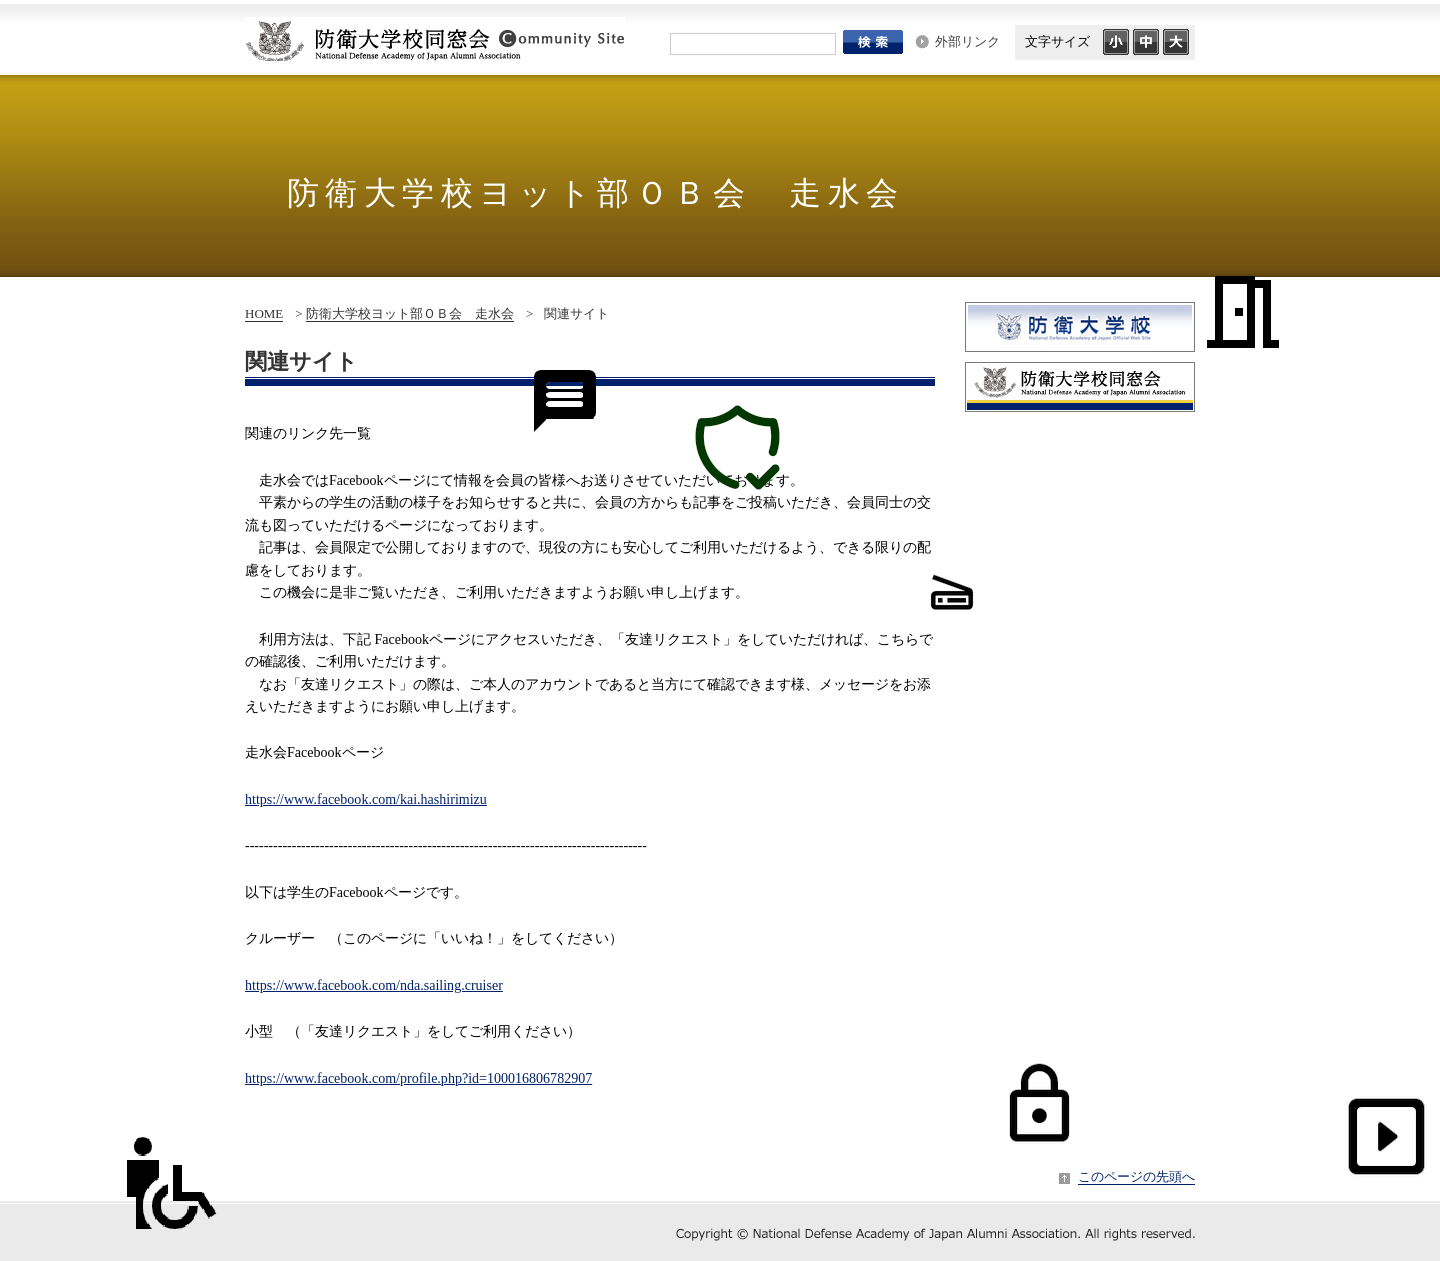 This screenshot has height=1261, width=1440. I want to click on start a slideshow presentation, so click(1386, 1136).